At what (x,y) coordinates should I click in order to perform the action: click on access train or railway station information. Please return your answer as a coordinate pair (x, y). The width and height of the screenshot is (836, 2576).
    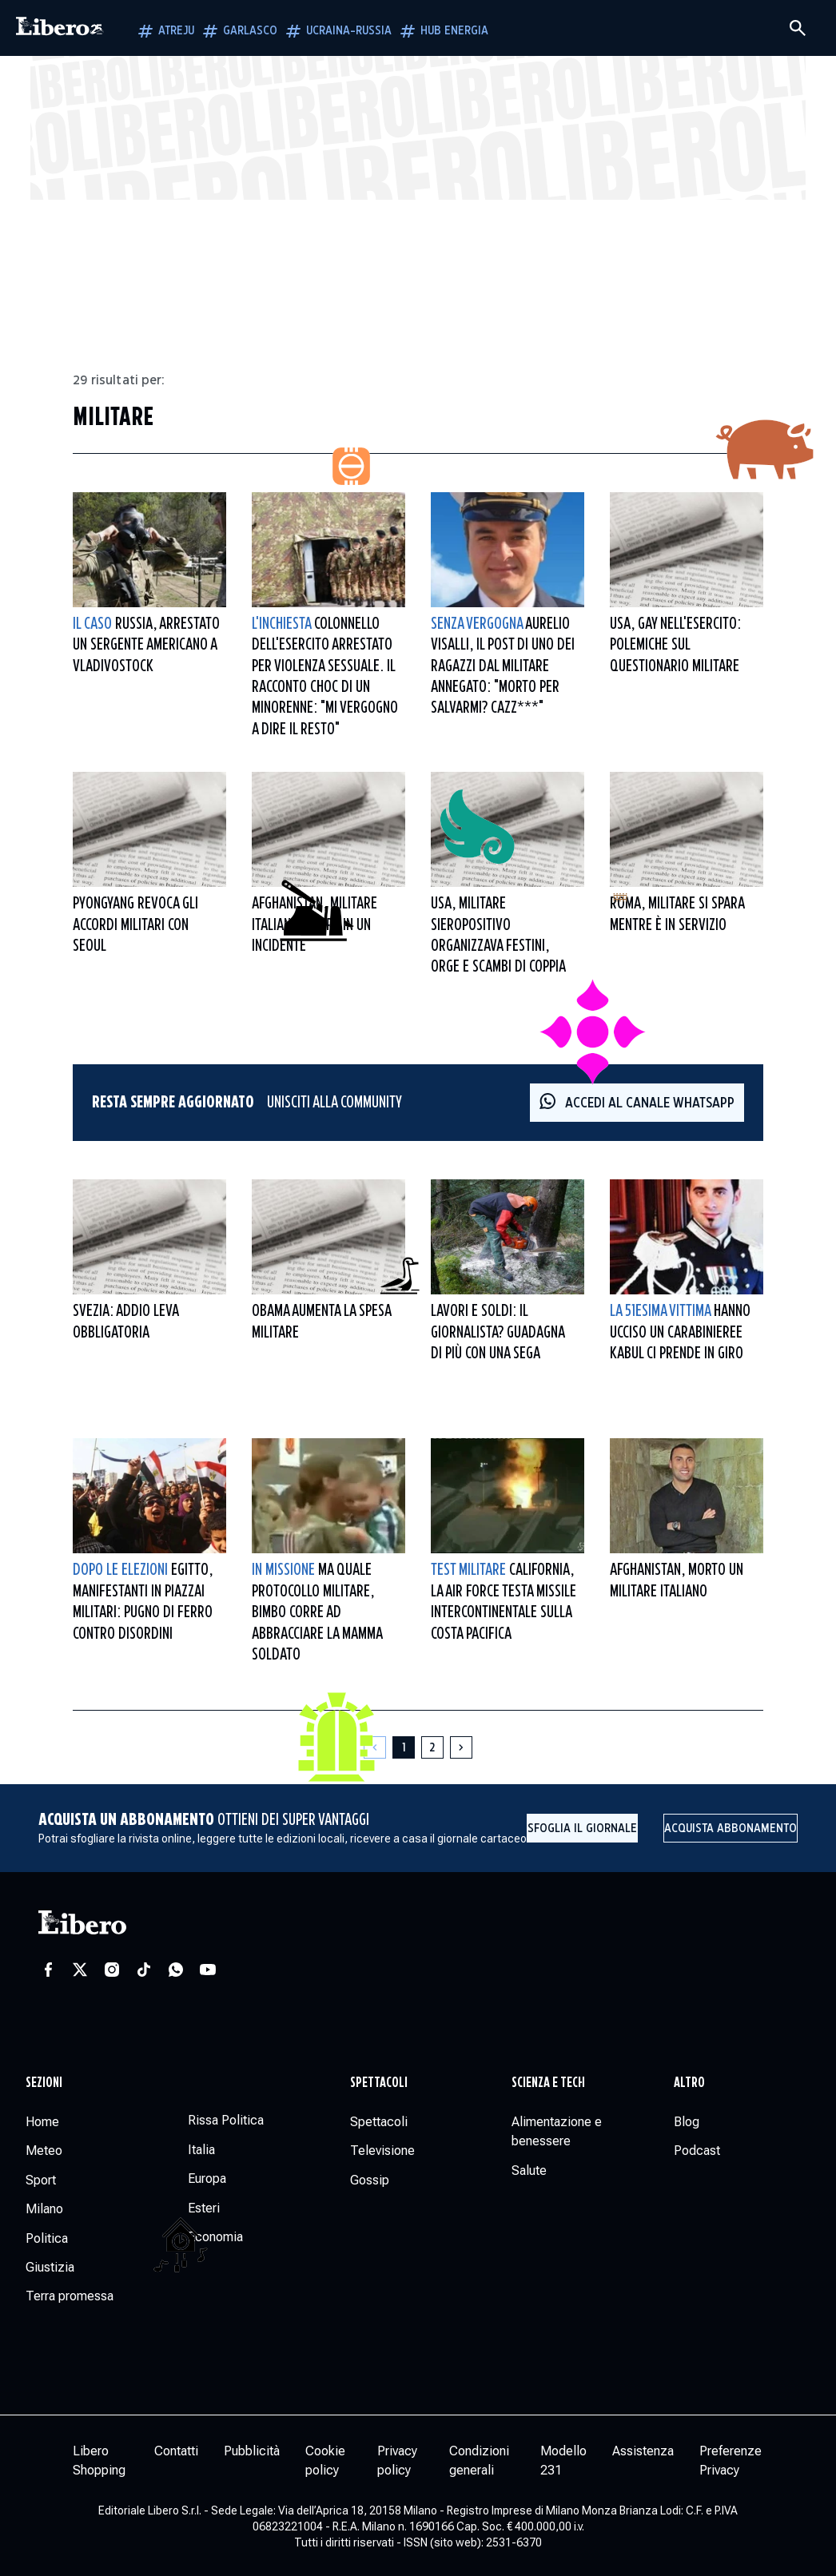
    Looking at the image, I should click on (620, 897).